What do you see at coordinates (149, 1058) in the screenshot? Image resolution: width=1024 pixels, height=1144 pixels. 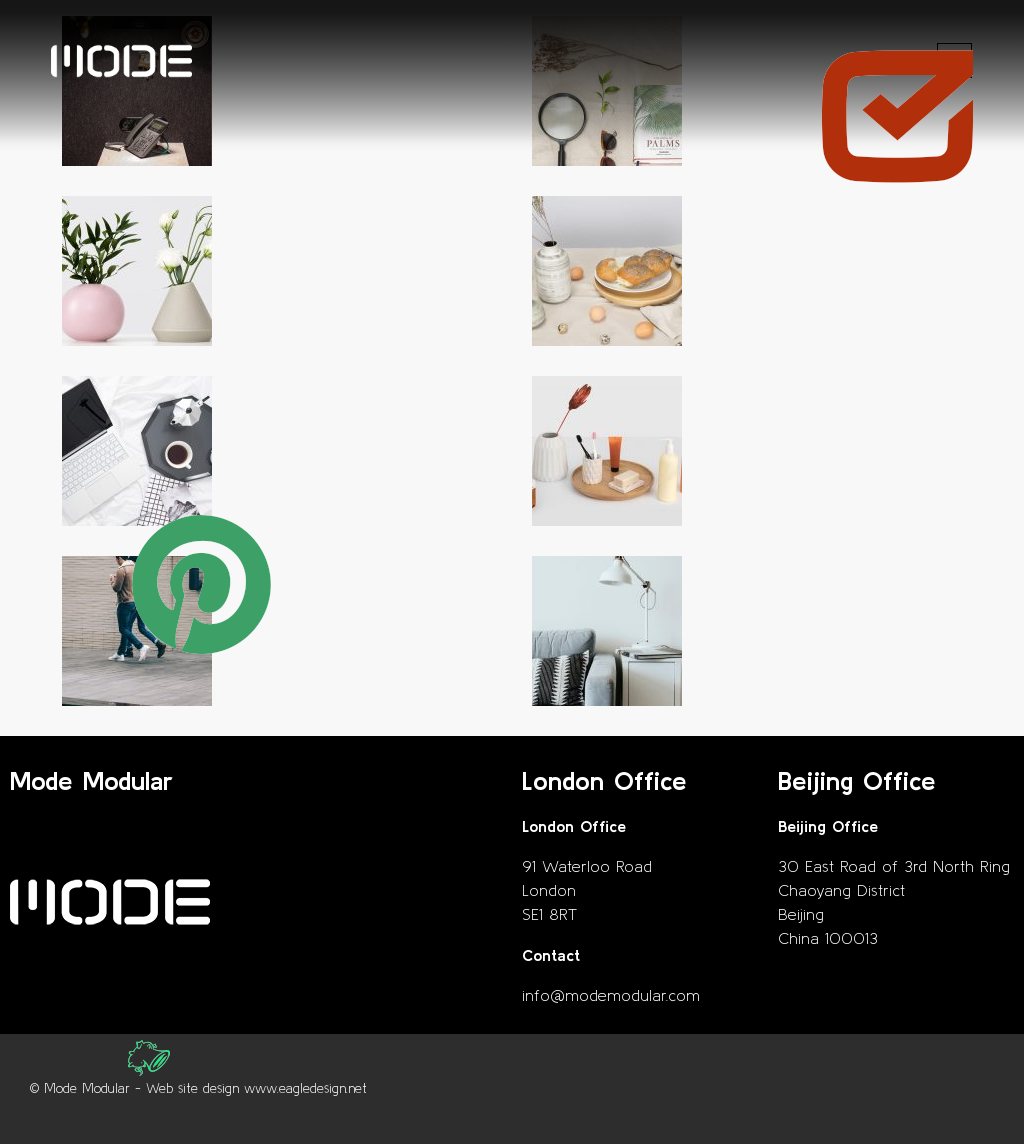 I see `snort network intrusion detection system logo` at bounding box center [149, 1058].